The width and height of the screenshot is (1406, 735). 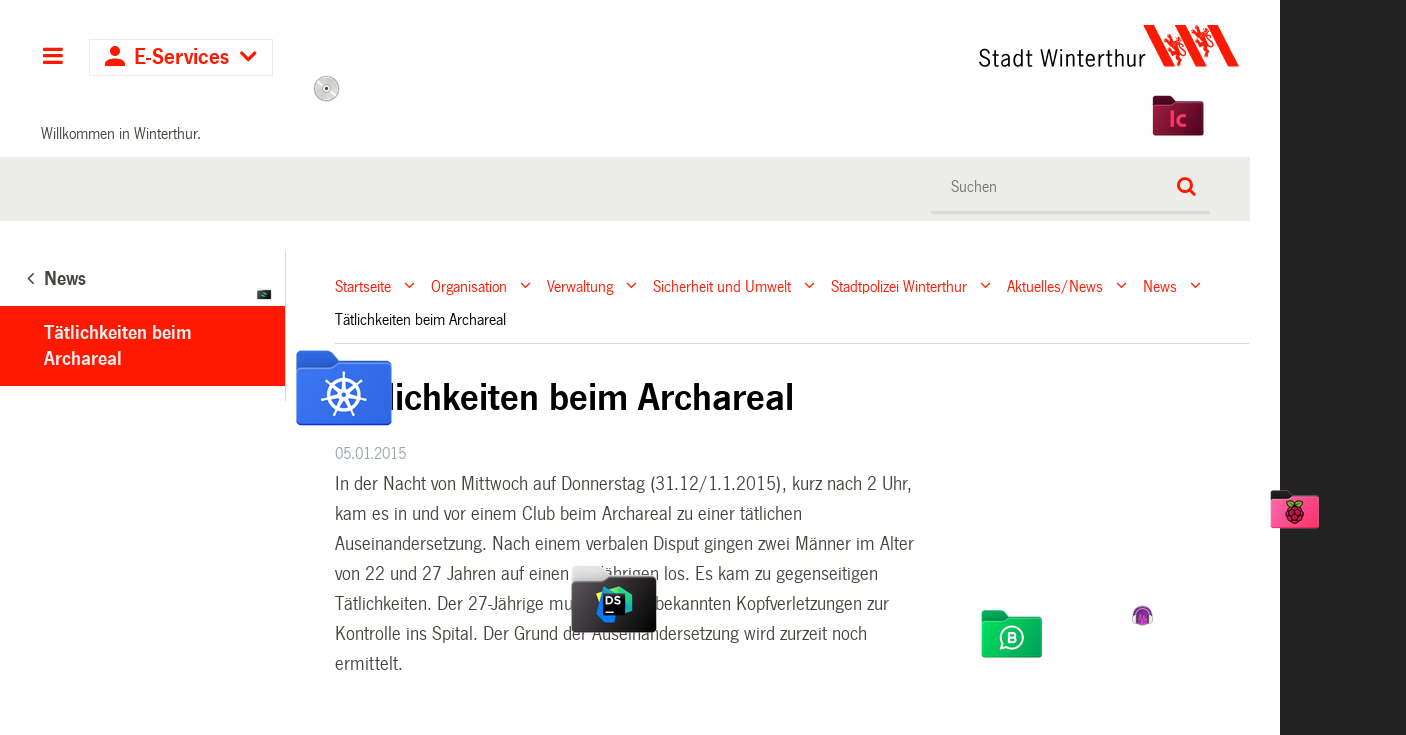 I want to click on indicates a CD/DVD drive or optical media device, so click(x=326, y=88).